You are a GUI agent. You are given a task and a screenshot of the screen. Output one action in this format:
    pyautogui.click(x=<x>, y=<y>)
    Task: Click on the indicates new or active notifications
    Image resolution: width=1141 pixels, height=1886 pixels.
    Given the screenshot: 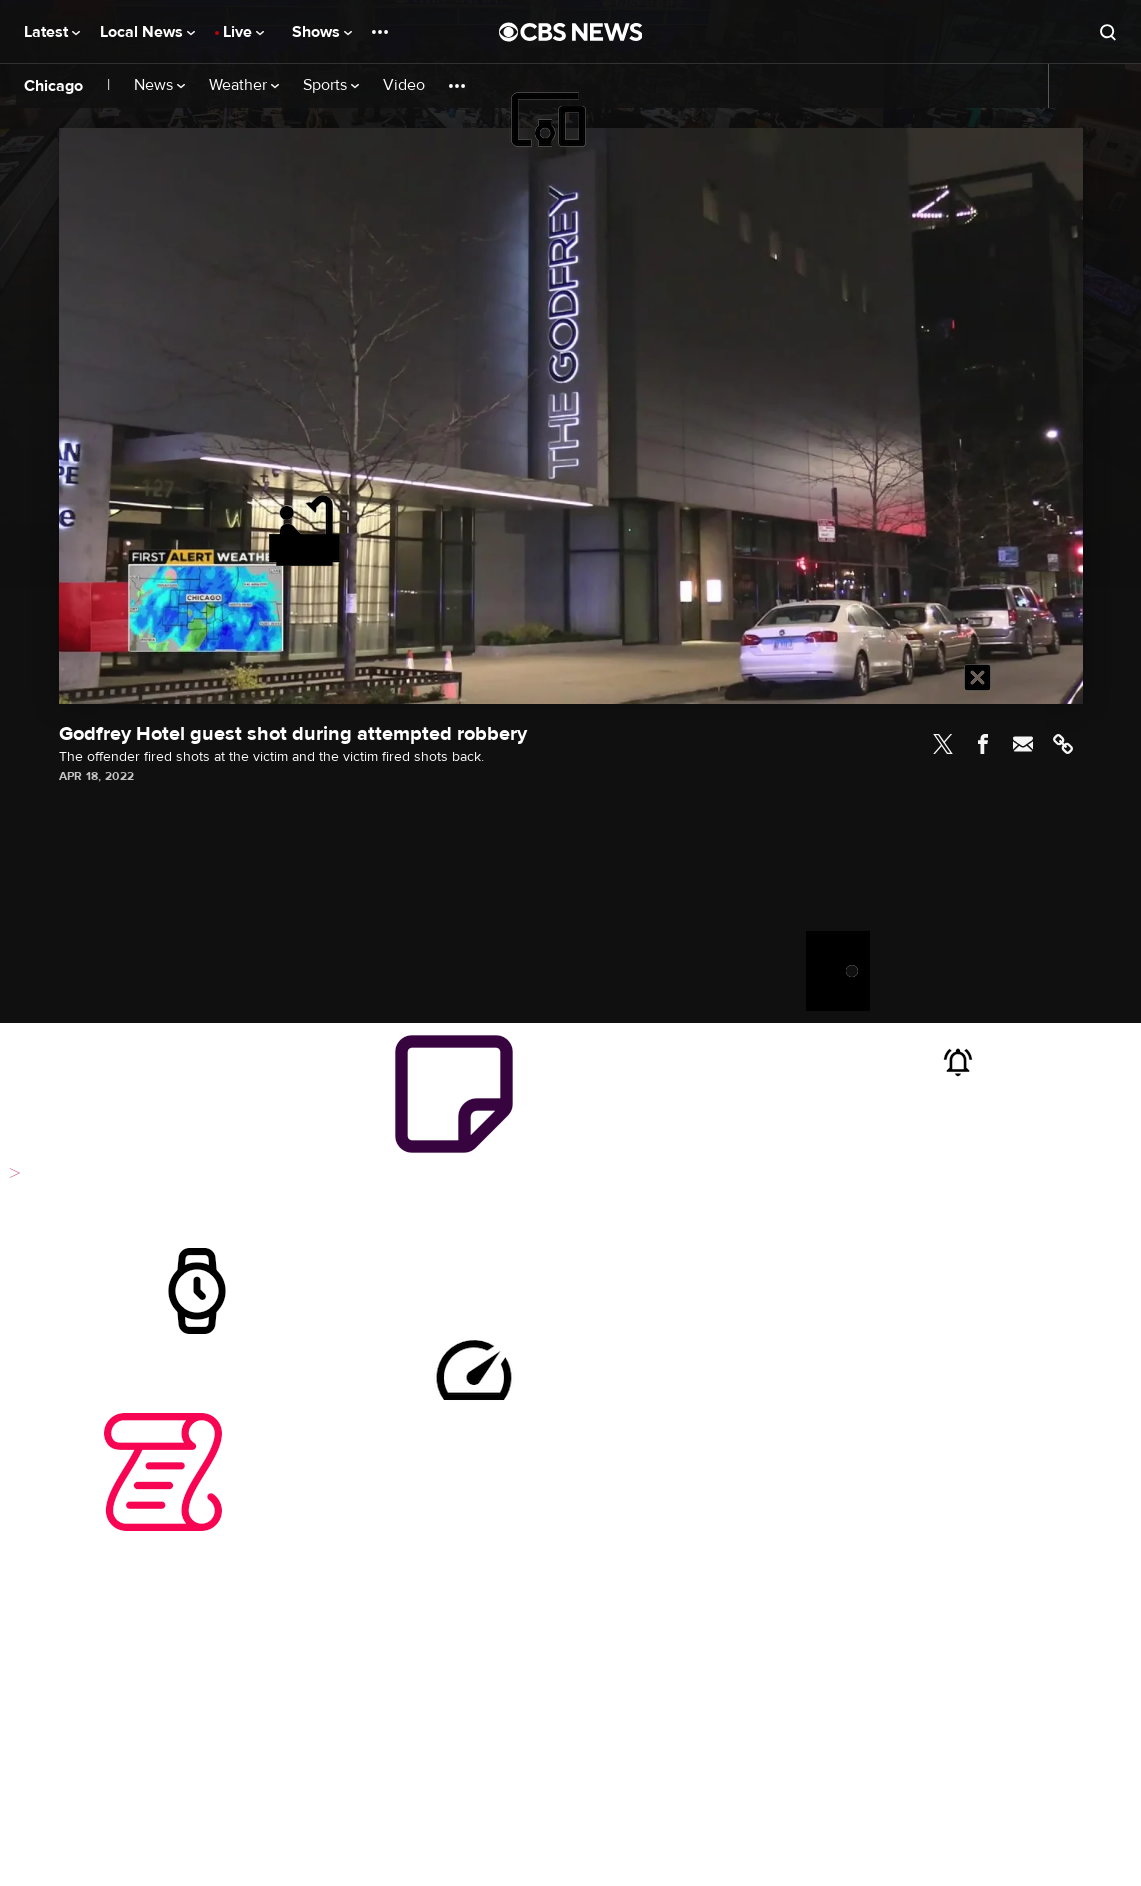 What is the action you would take?
    pyautogui.click(x=958, y=1062)
    